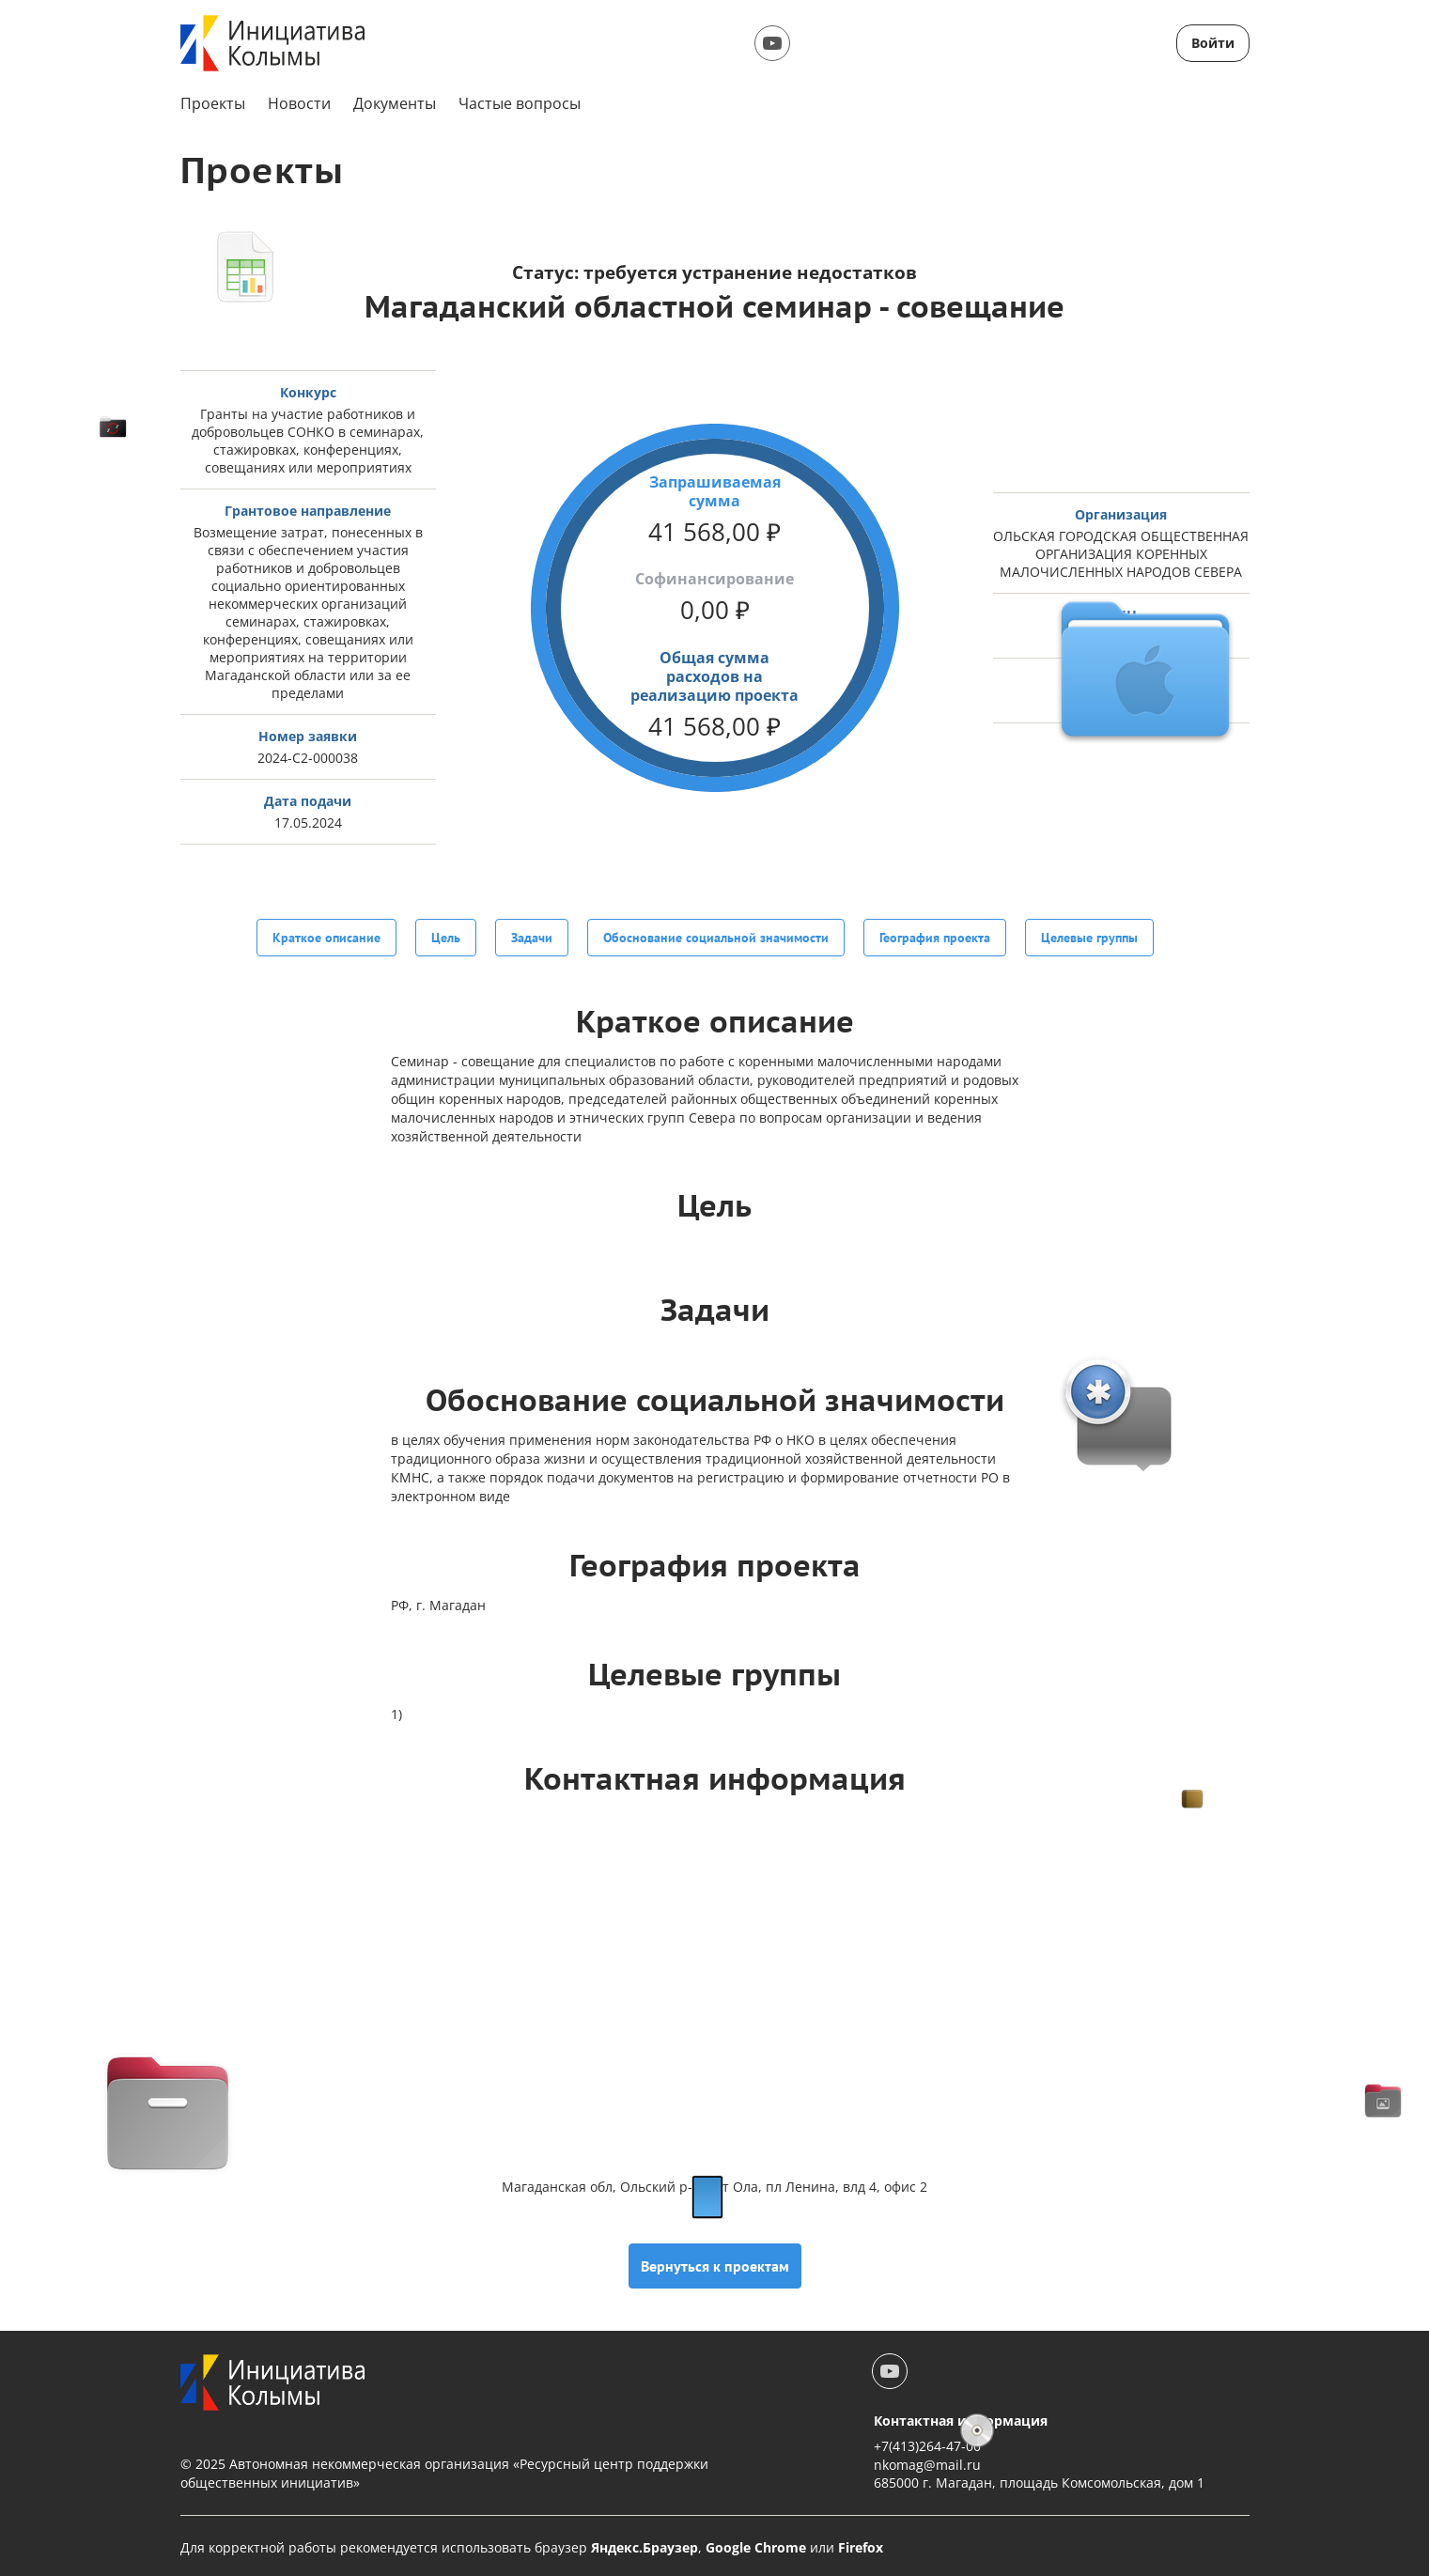 This screenshot has height=2576, width=1429. Describe the element at coordinates (707, 2197) in the screenshot. I see `iPad Air device icon` at that location.